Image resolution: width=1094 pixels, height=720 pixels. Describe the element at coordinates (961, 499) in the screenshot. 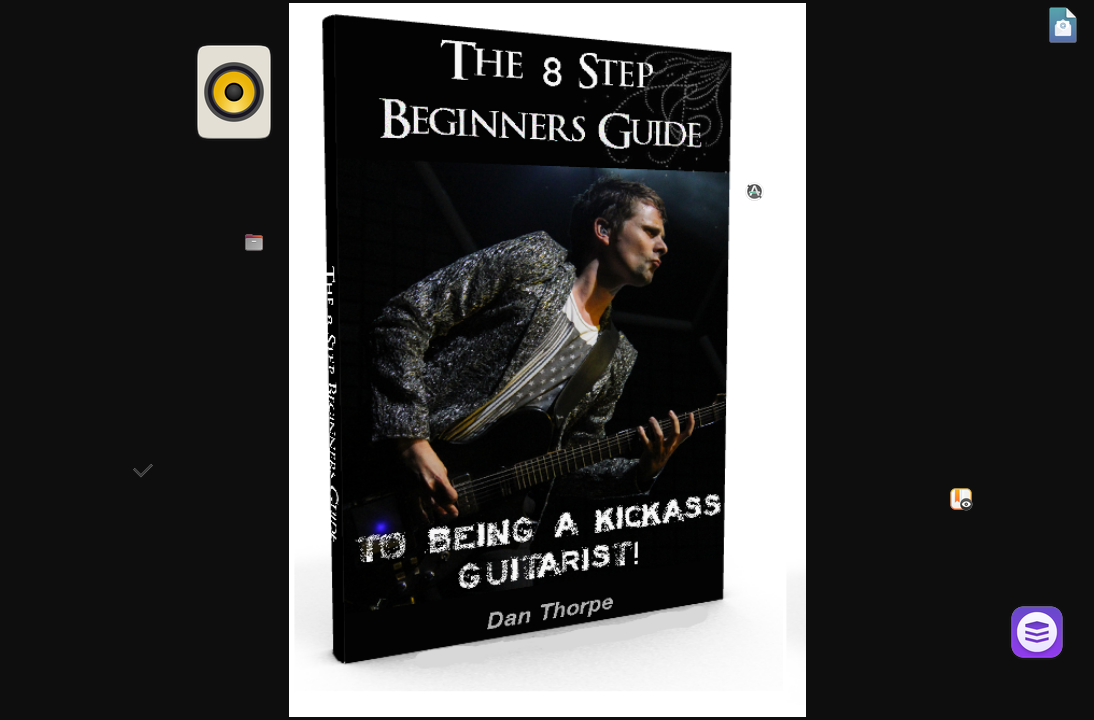

I see `open calibre e-book management app` at that location.